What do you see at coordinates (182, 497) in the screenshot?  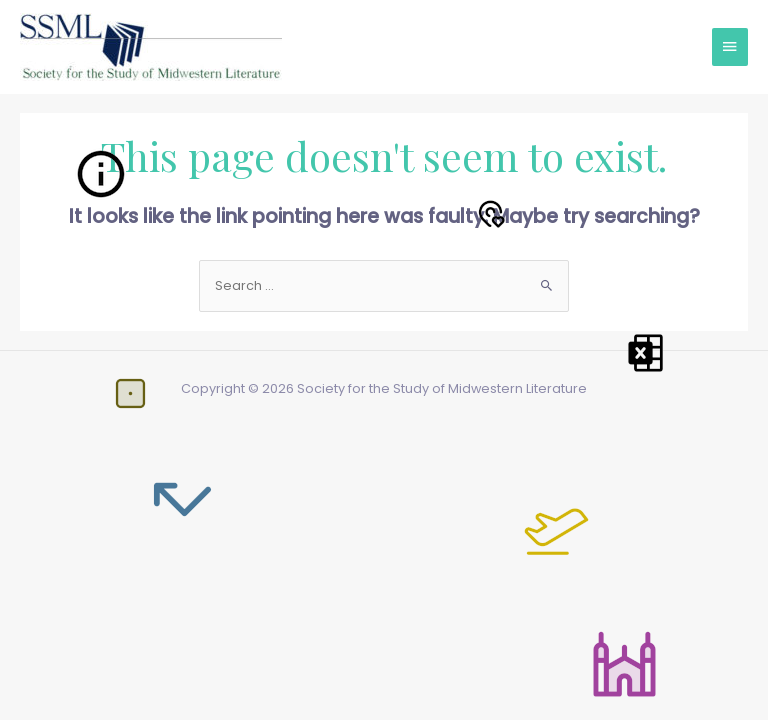 I see `go back to previous step` at bounding box center [182, 497].